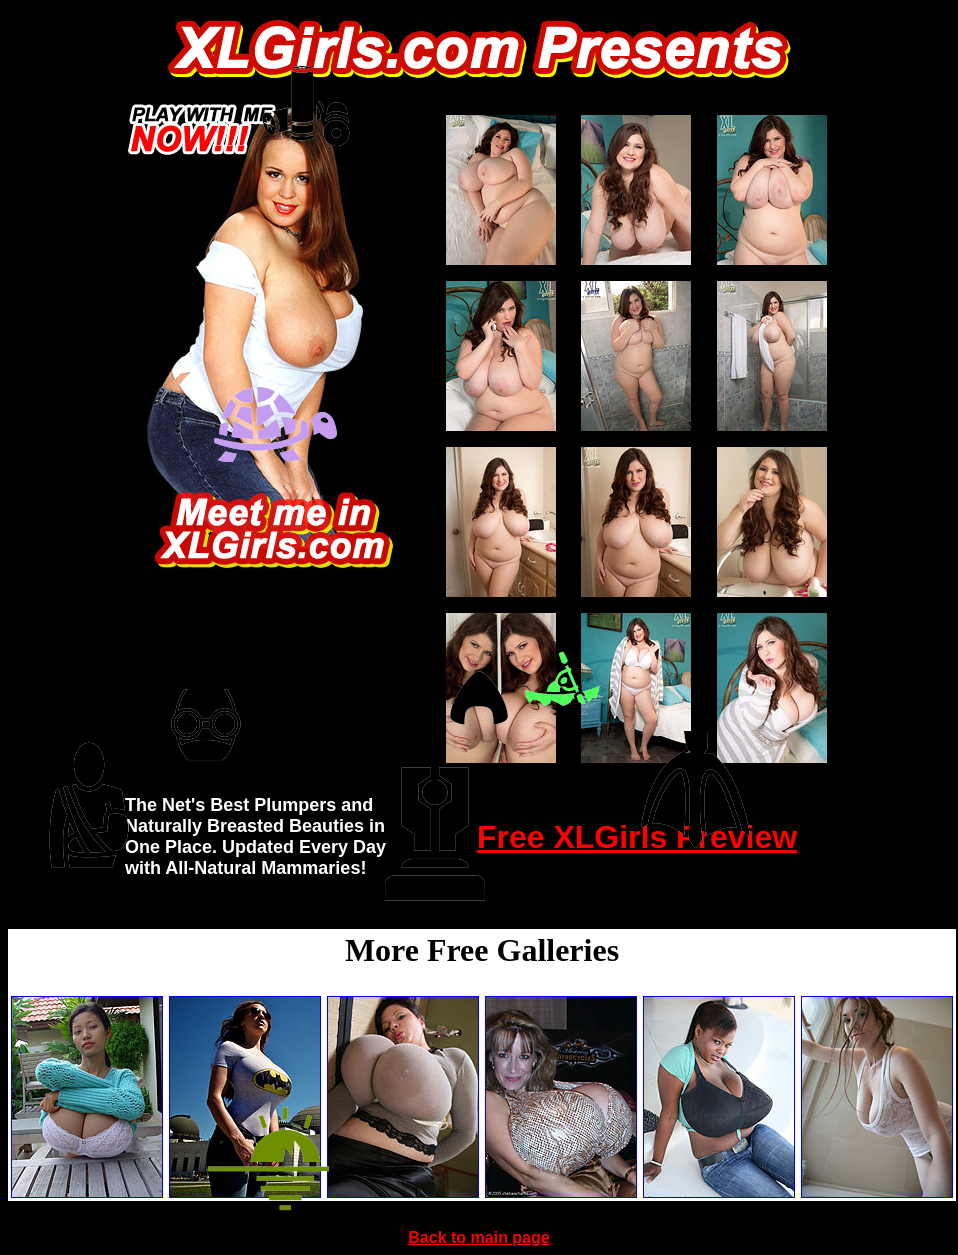  Describe the element at coordinates (268, 1152) in the screenshot. I see `view ocean or maritime content` at that location.